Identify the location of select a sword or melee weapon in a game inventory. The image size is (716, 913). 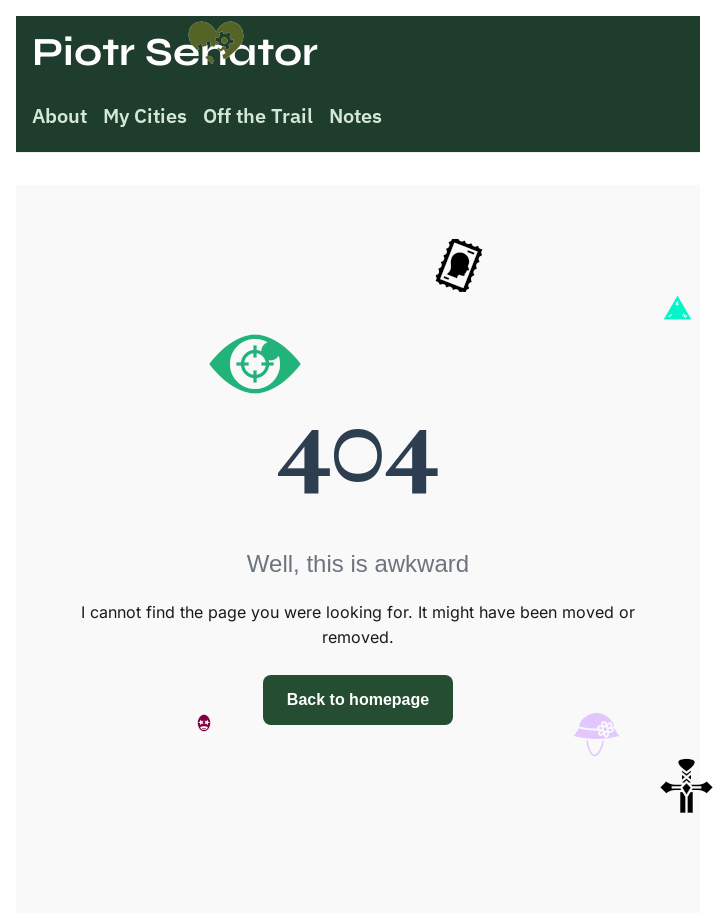
(686, 785).